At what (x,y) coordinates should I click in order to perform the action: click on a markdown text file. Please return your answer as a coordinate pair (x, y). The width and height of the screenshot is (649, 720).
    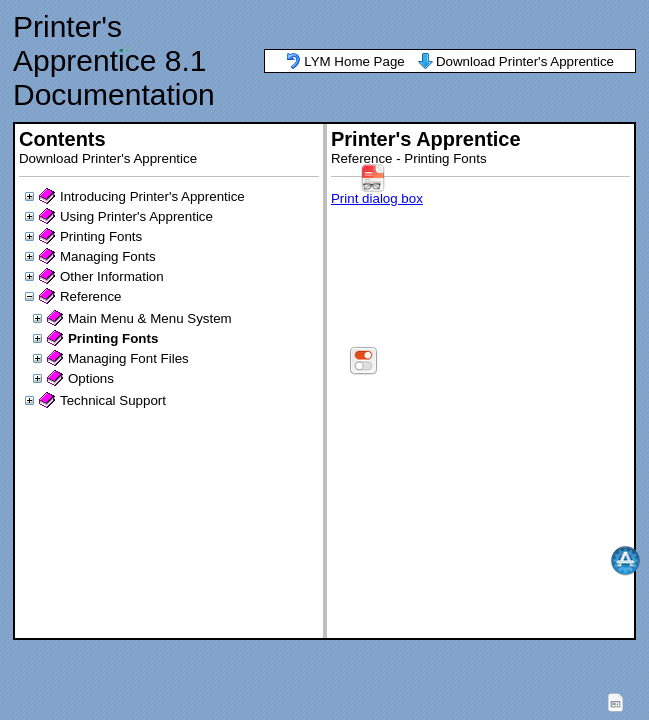
    Looking at the image, I should click on (615, 702).